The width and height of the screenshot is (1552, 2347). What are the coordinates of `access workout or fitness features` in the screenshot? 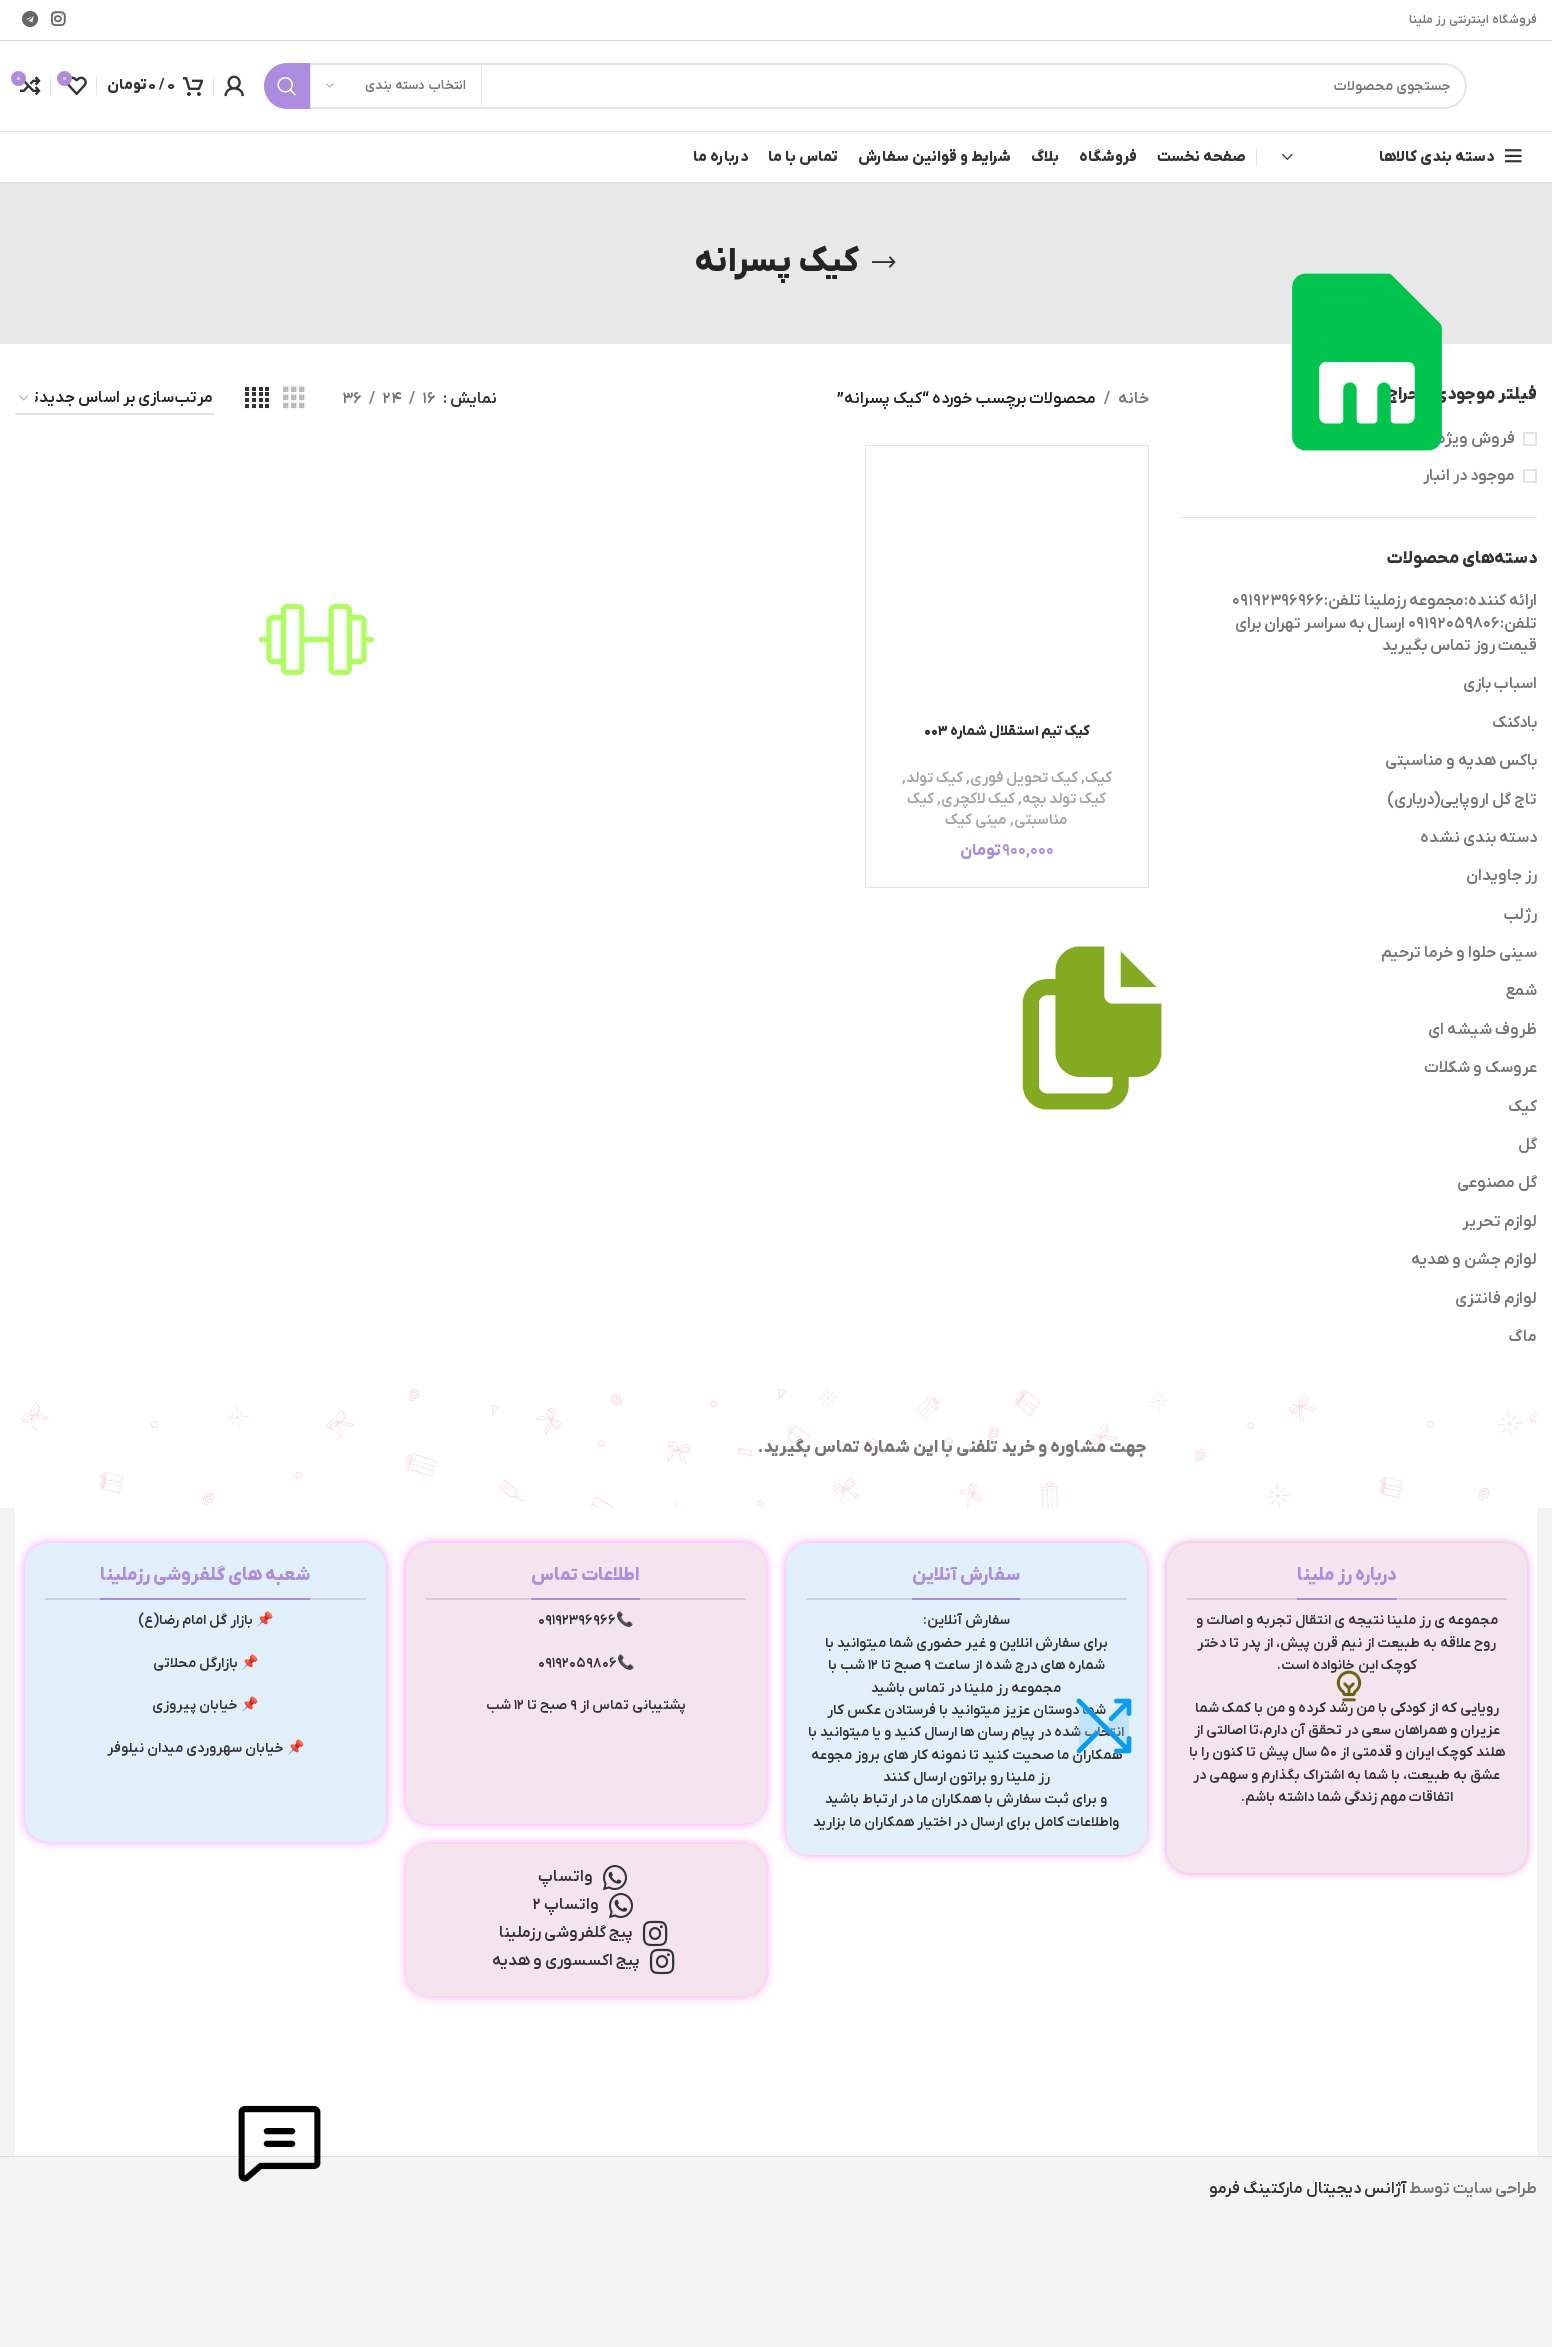 It's located at (316, 639).